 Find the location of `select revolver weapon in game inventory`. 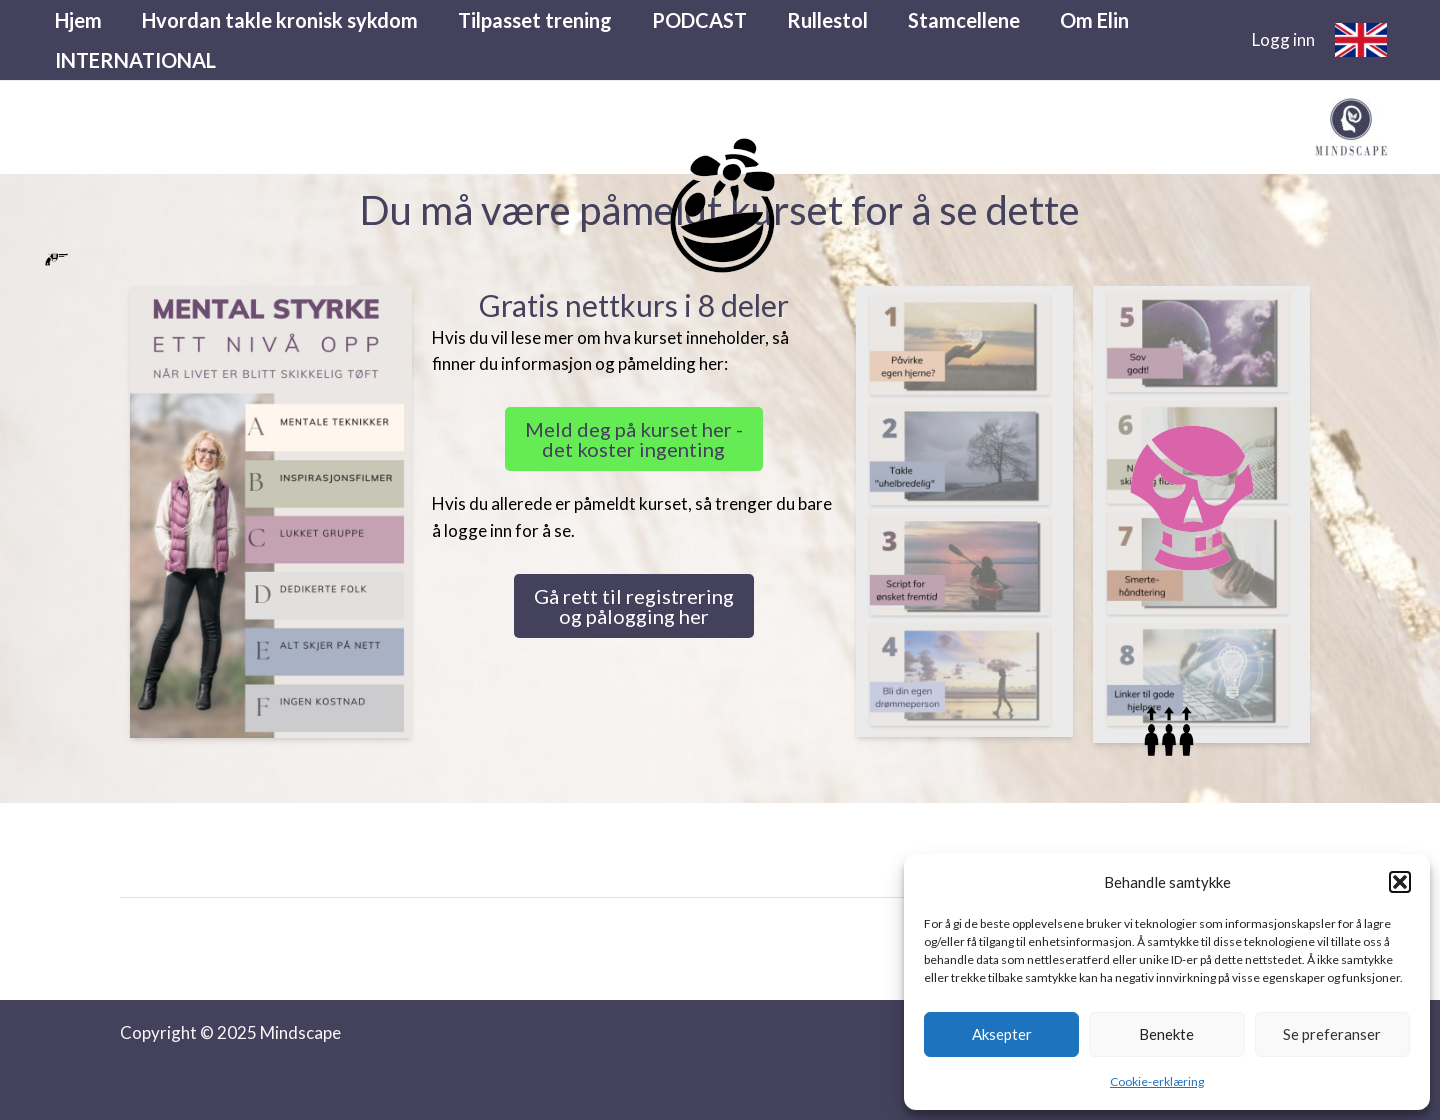

select revolver weapon in game inventory is located at coordinates (56, 259).